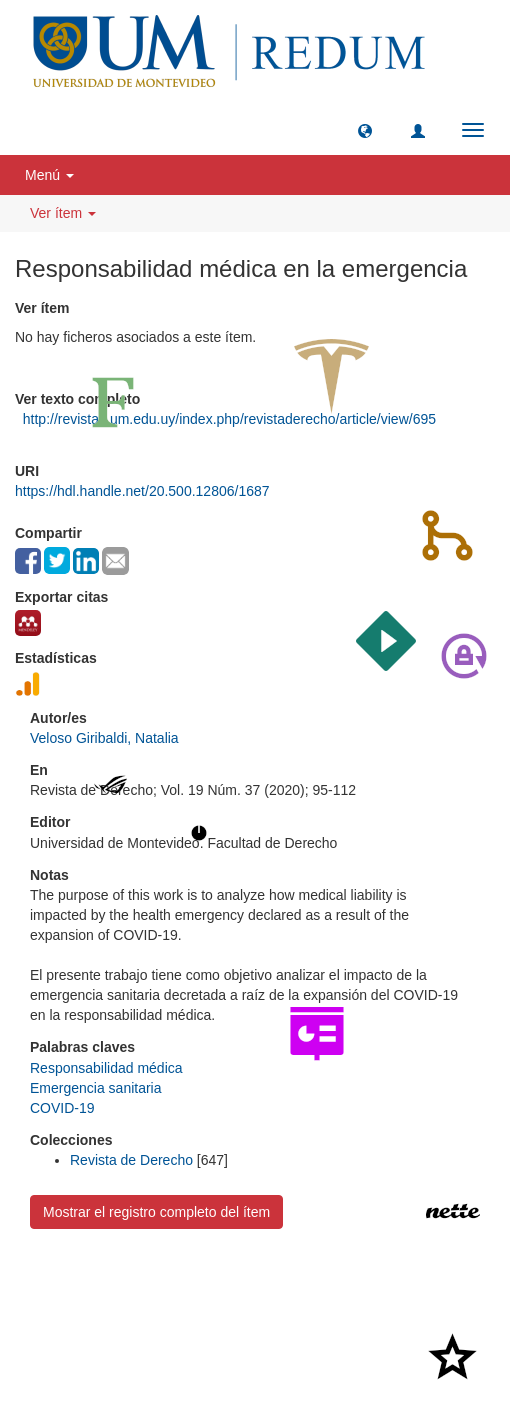 The image size is (510, 1405). Describe the element at coordinates (317, 1031) in the screenshot. I see `start a presentation slideshow` at that location.